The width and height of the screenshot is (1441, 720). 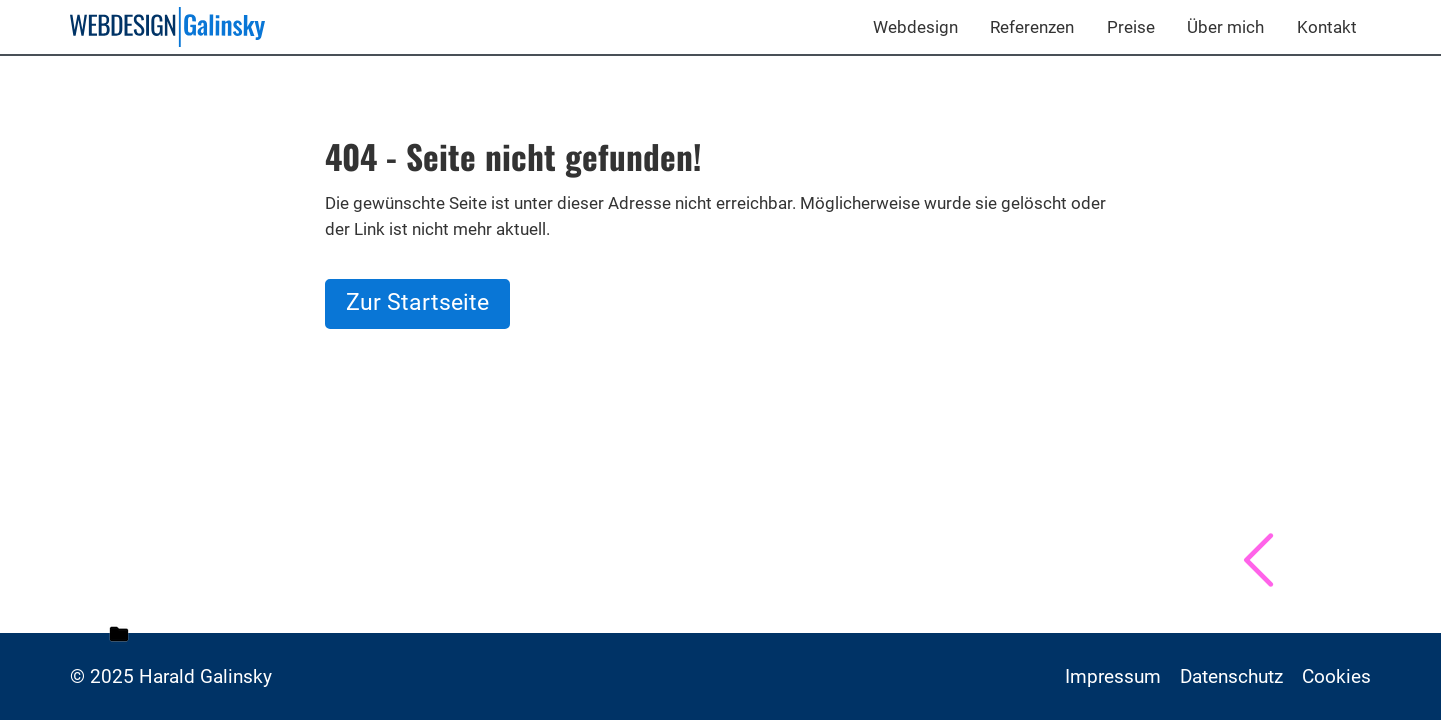 What do you see at coordinates (119, 634) in the screenshot?
I see `access your files and documents` at bounding box center [119, 634].